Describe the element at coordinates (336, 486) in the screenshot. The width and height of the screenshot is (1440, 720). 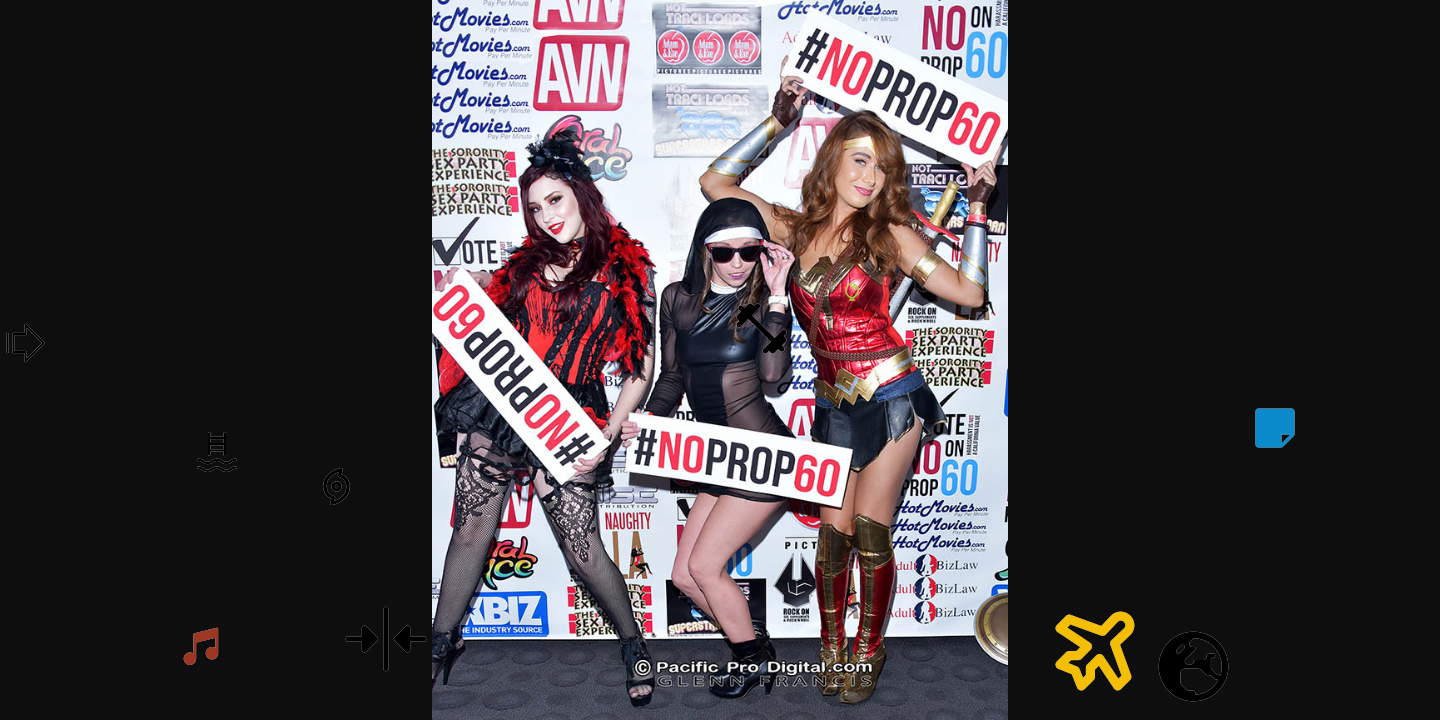
I see `indicates severe weather alert or hurricane warning` at that location.